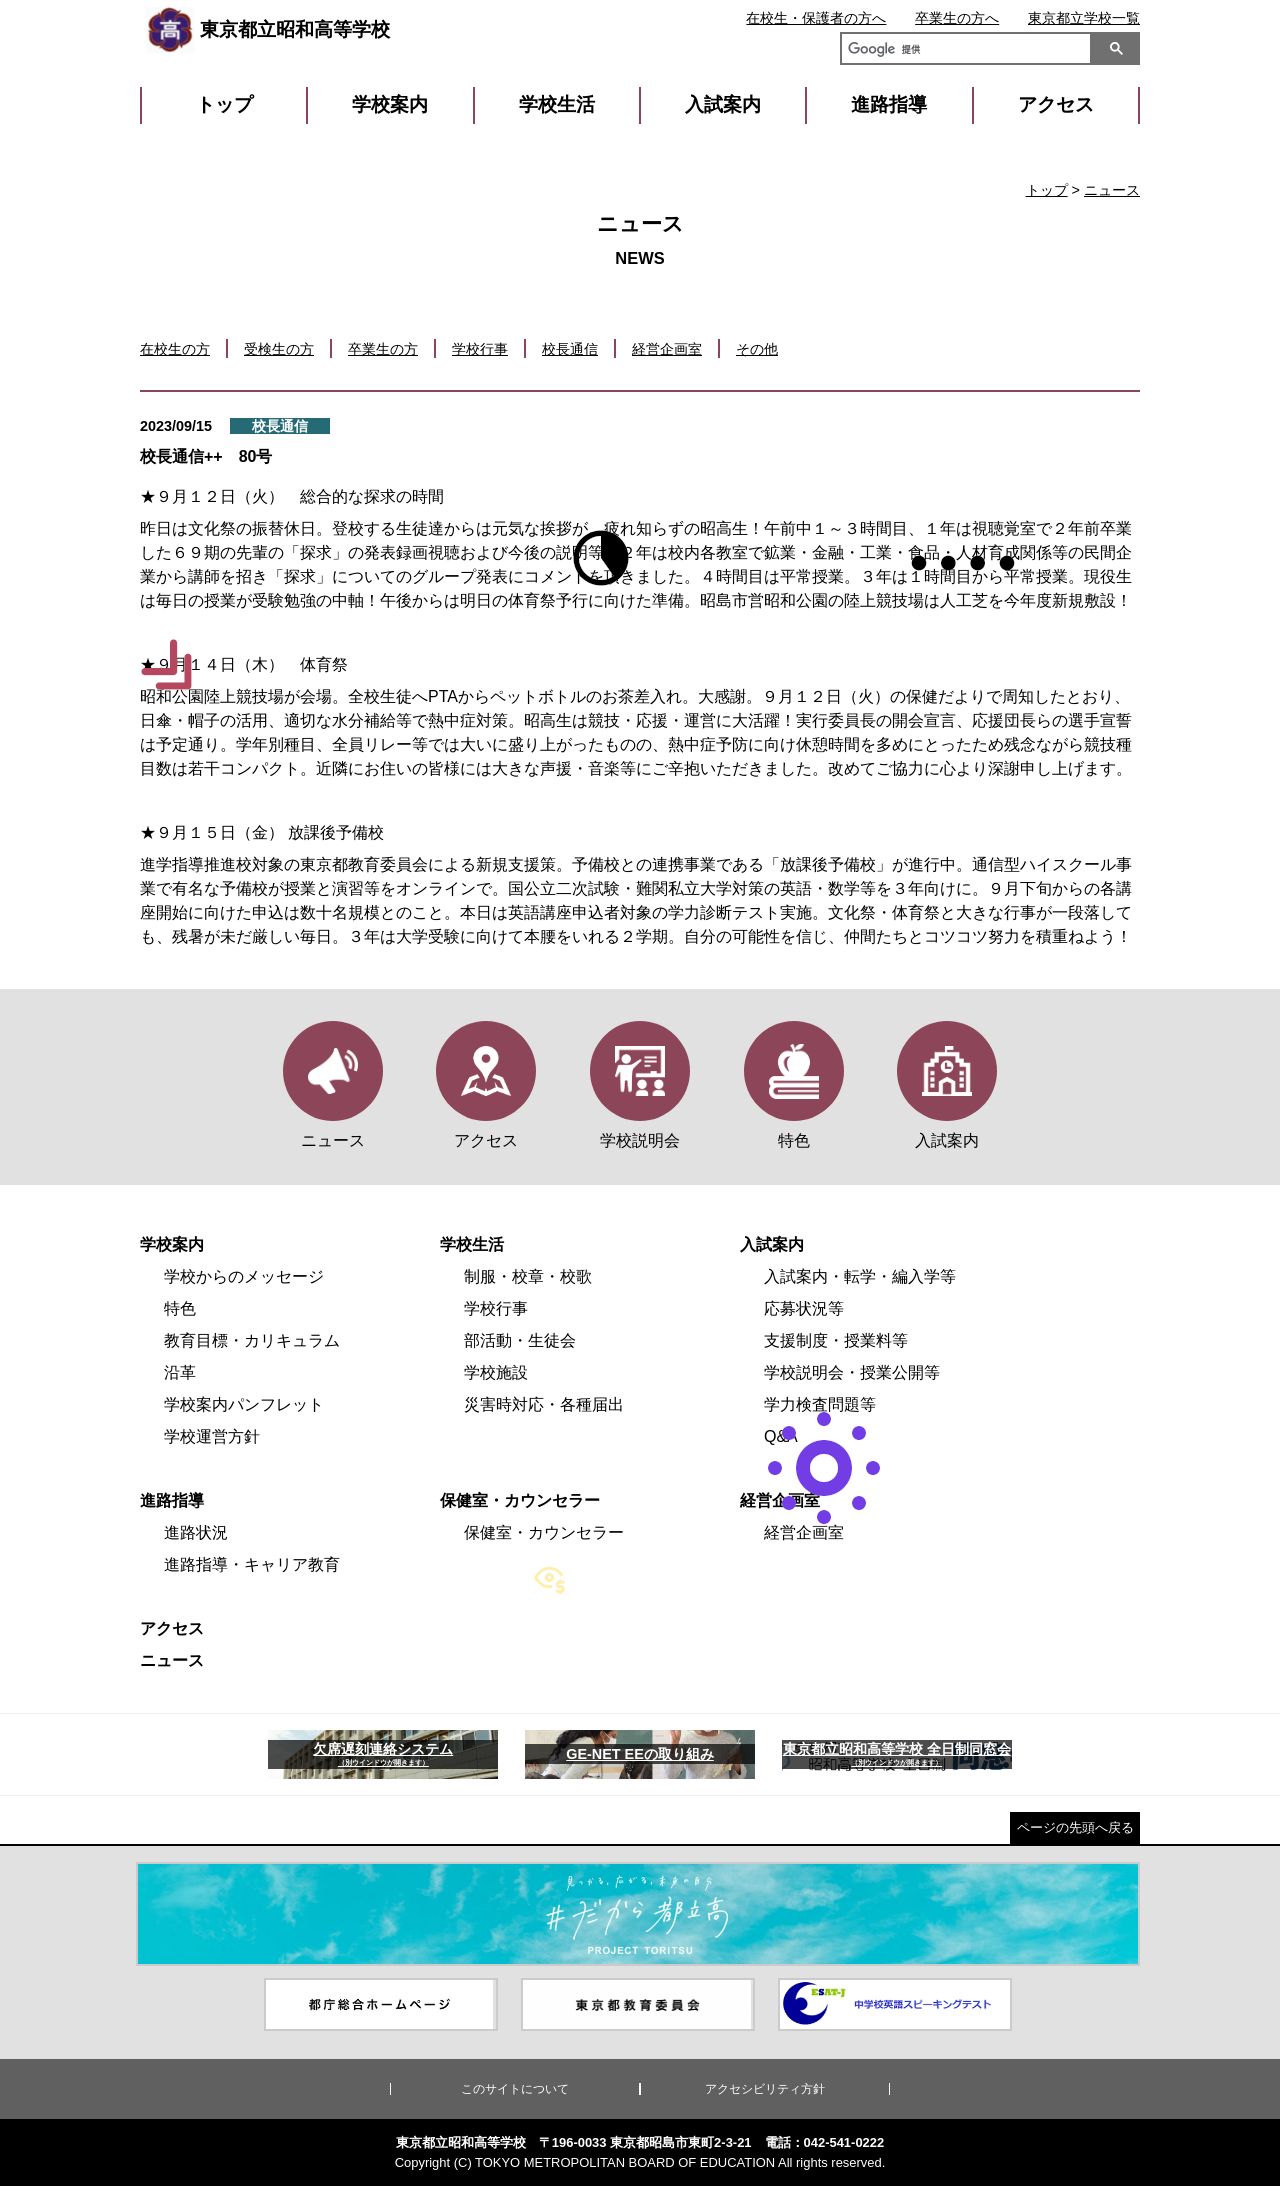 The width and height of the screenshot is (1280, 2186). Describe the element at coordinates (824, 1468) in the screenshot. I see `decrease screen brightness` at that location.